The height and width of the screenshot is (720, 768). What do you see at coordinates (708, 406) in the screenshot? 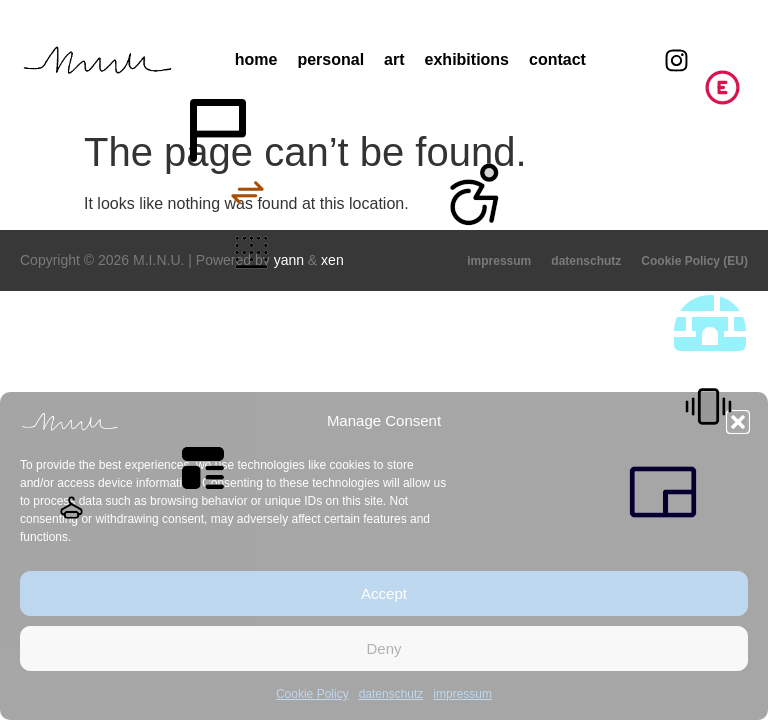
I see `toggle vibration mode on your device` at bounding box center [708, 406].